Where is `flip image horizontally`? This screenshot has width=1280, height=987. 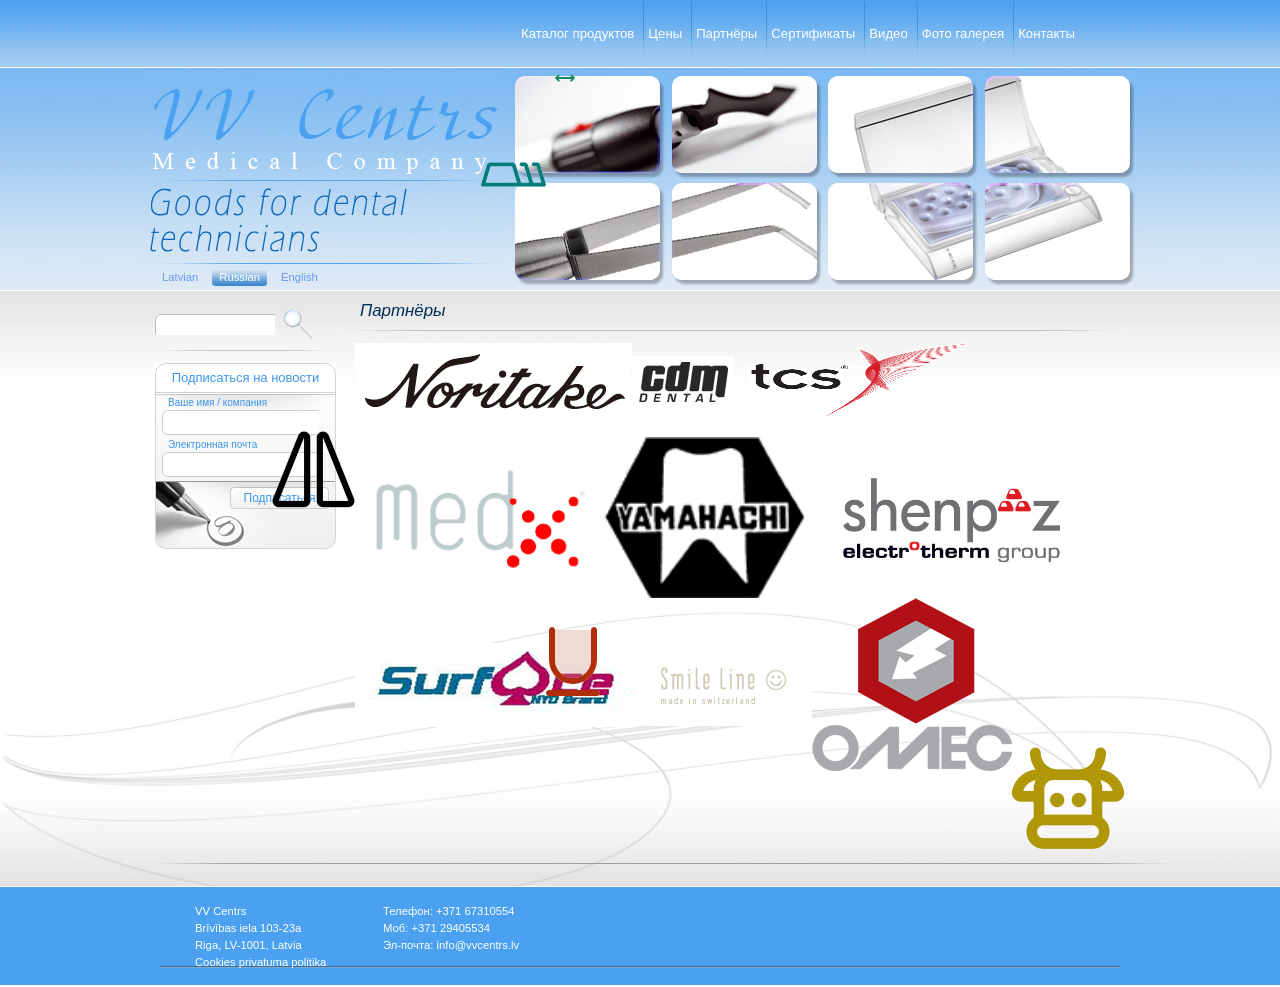 flip image horizontally is located at coordinates (313, 472).